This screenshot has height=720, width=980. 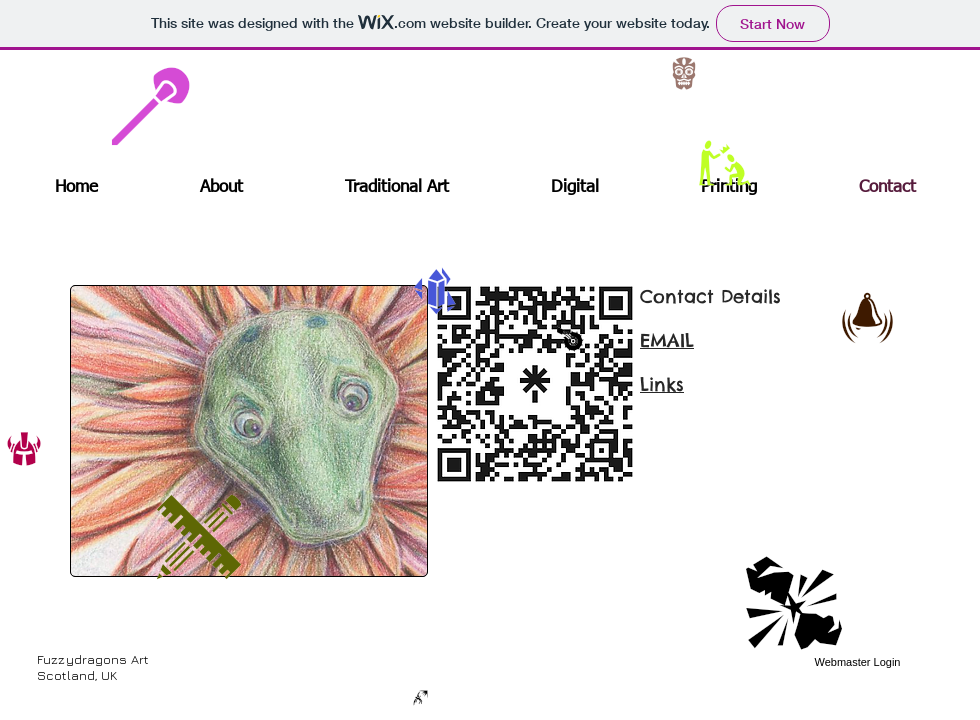 What do you see at coordinates (725, 163) in the screenshot?
I see `indicates a coronation or crowning ceremony event` at bounding box center [725, 163].